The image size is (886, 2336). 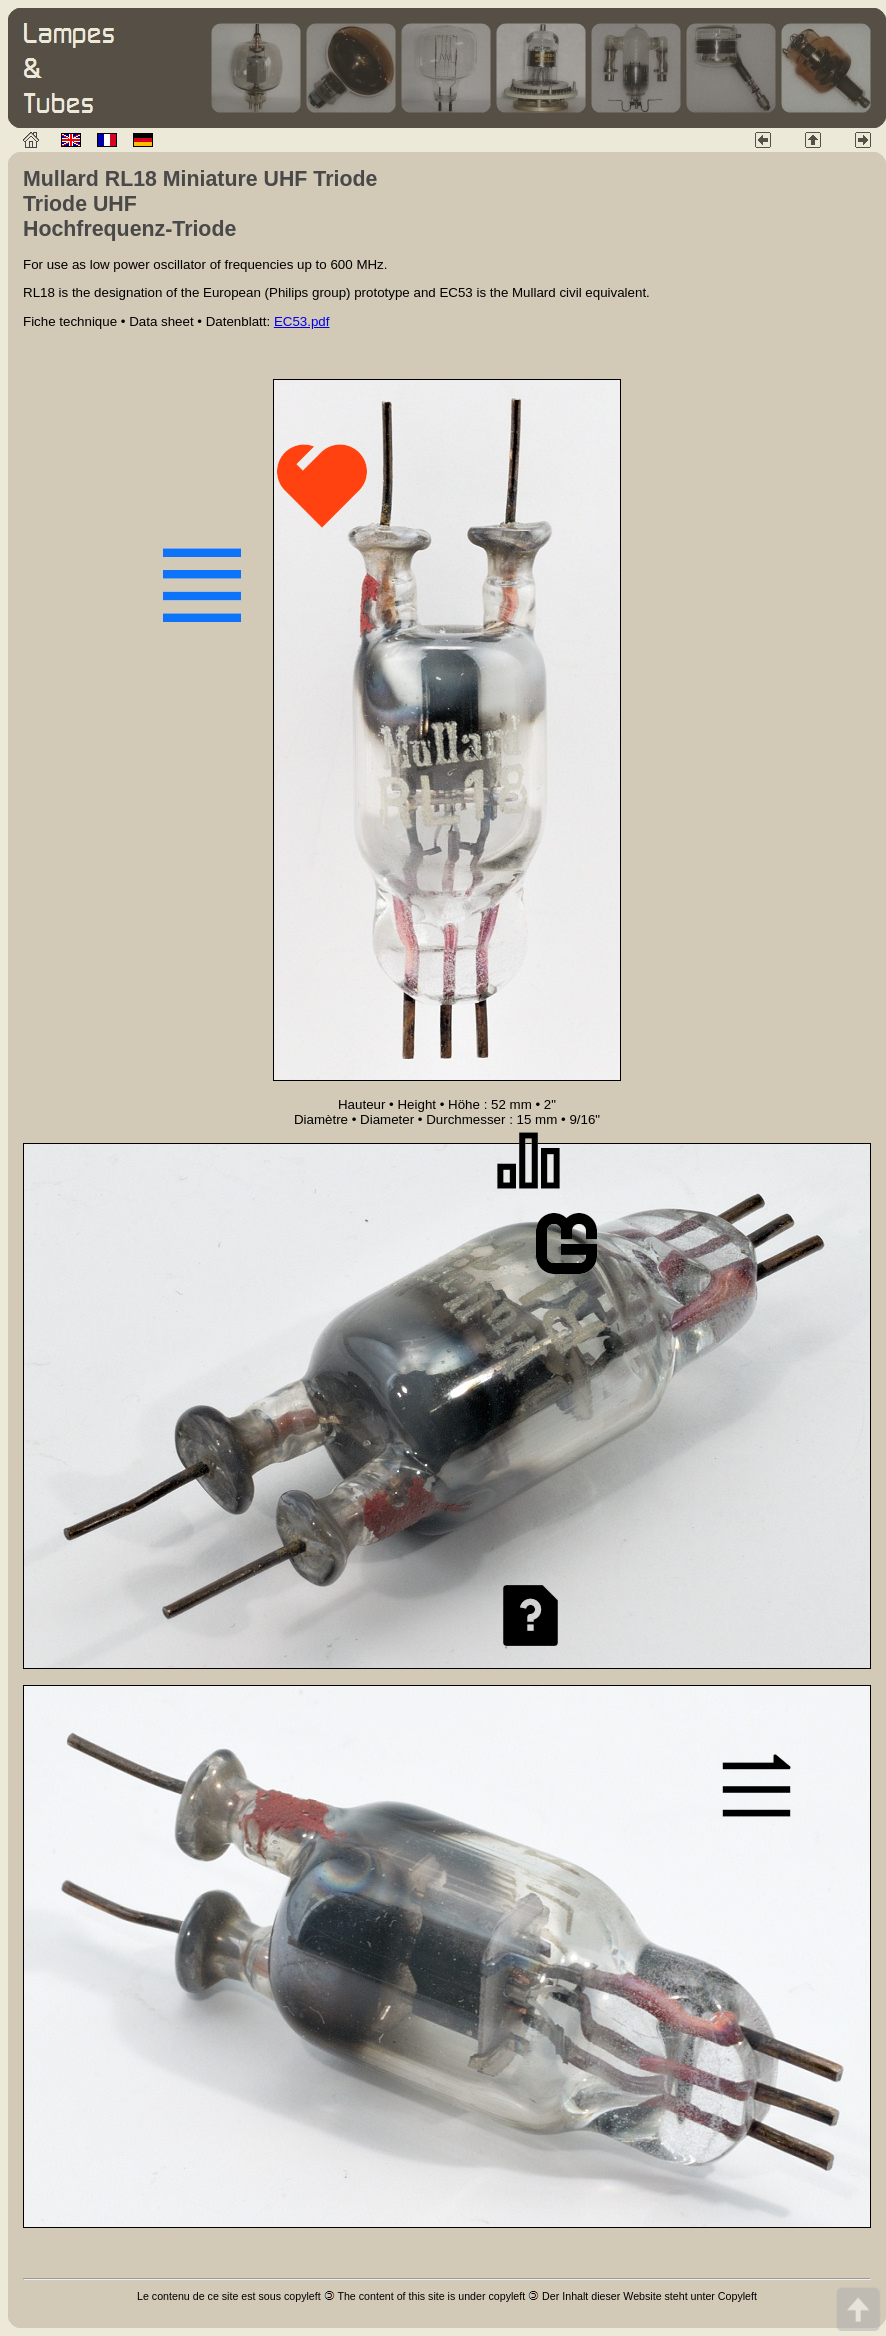 What do you see at coordinates (530, 1615) in the screenshot?
I see `unknown or unrecognized file type` at bounding box center [530, 1615].